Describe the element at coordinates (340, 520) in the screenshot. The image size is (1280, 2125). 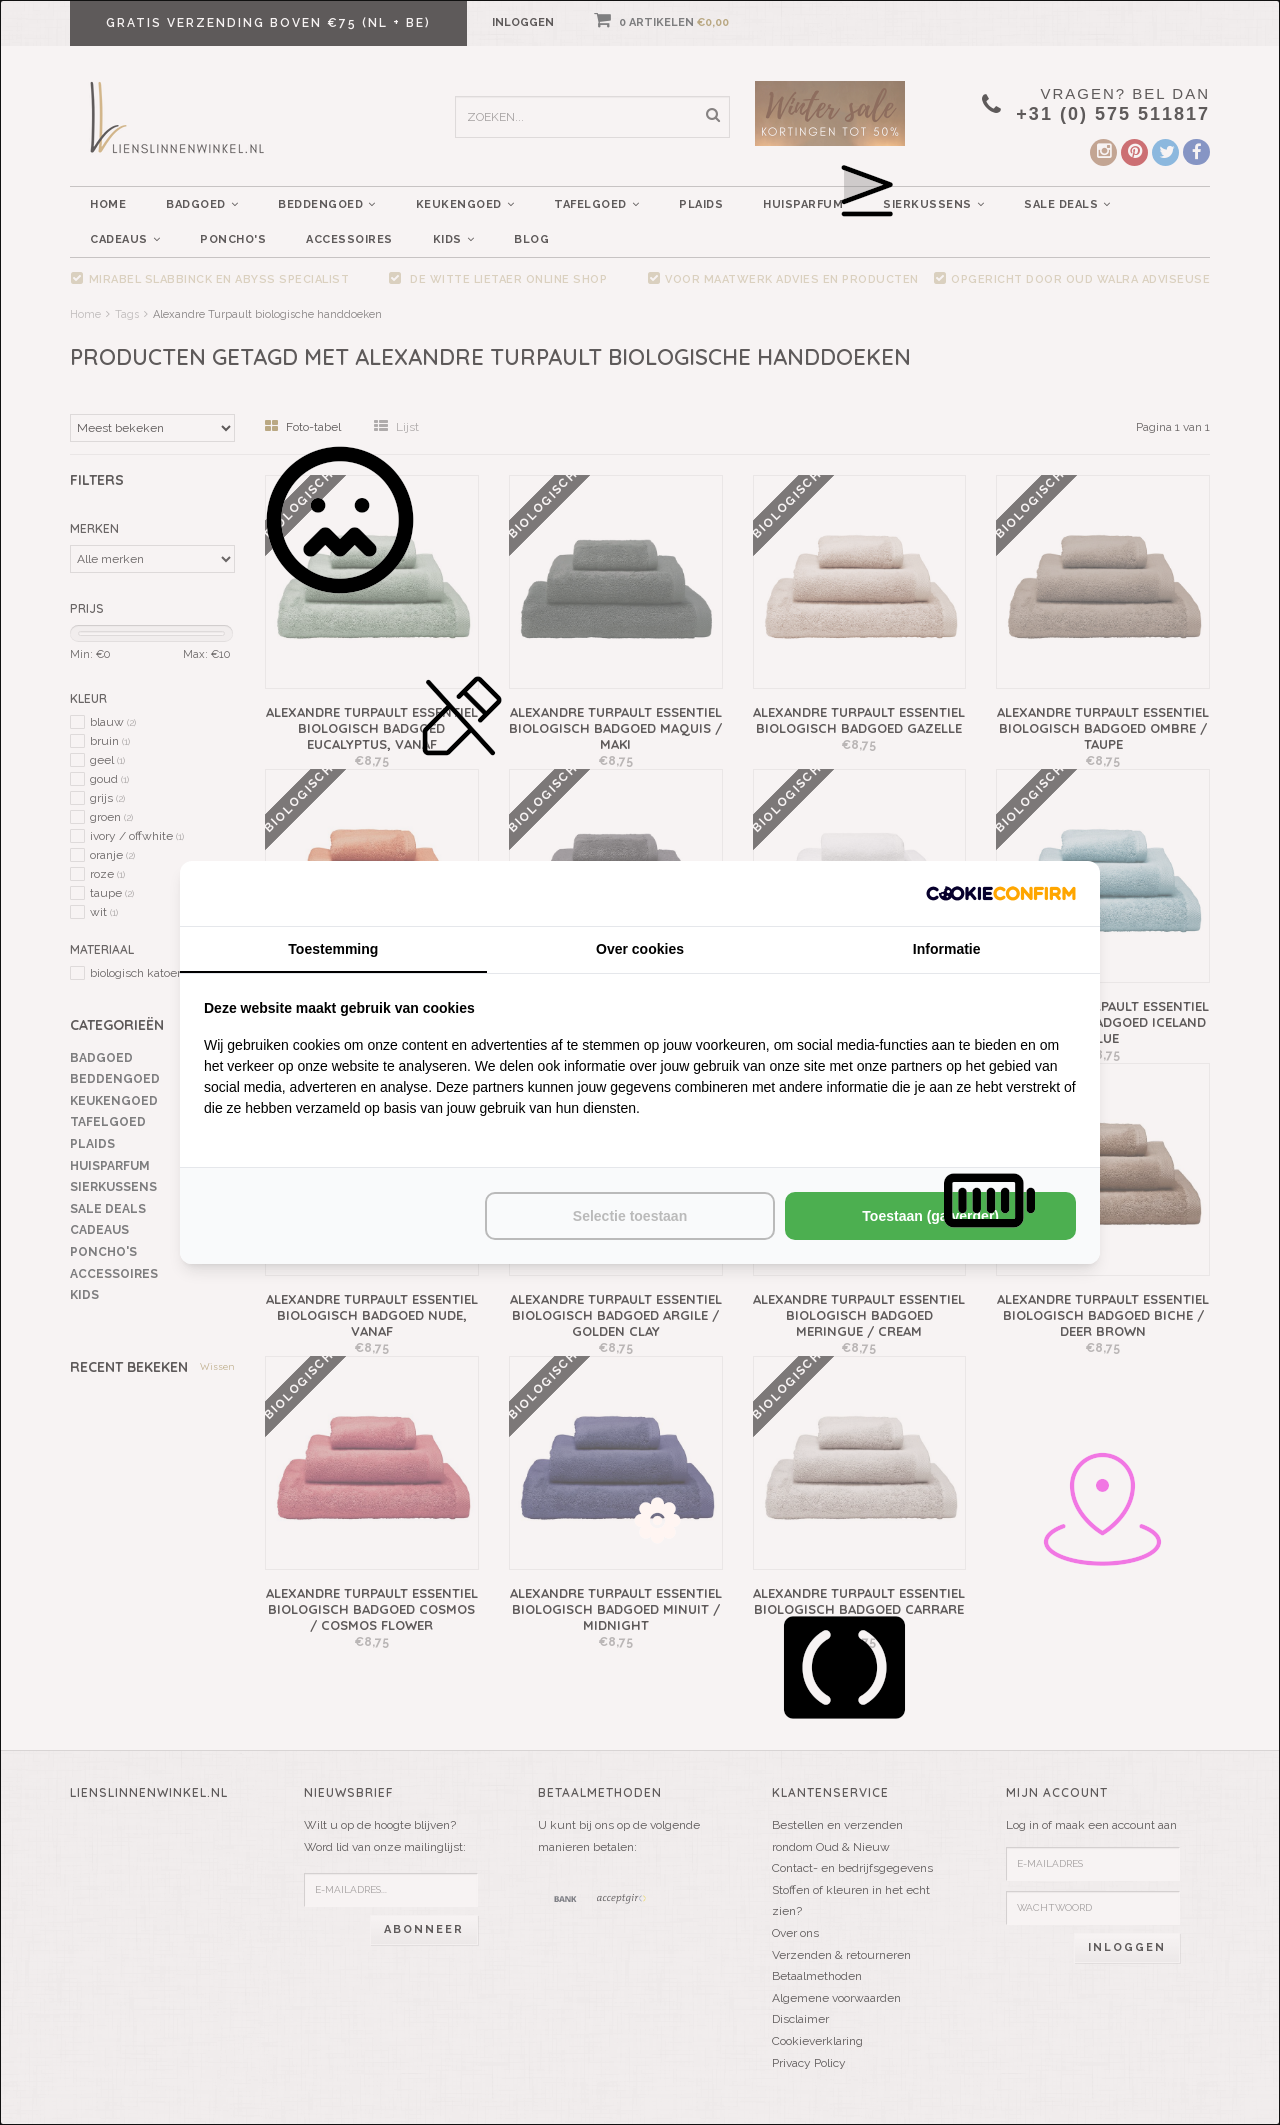
I see `indicates user is feeling anxious or nervous` at that location.